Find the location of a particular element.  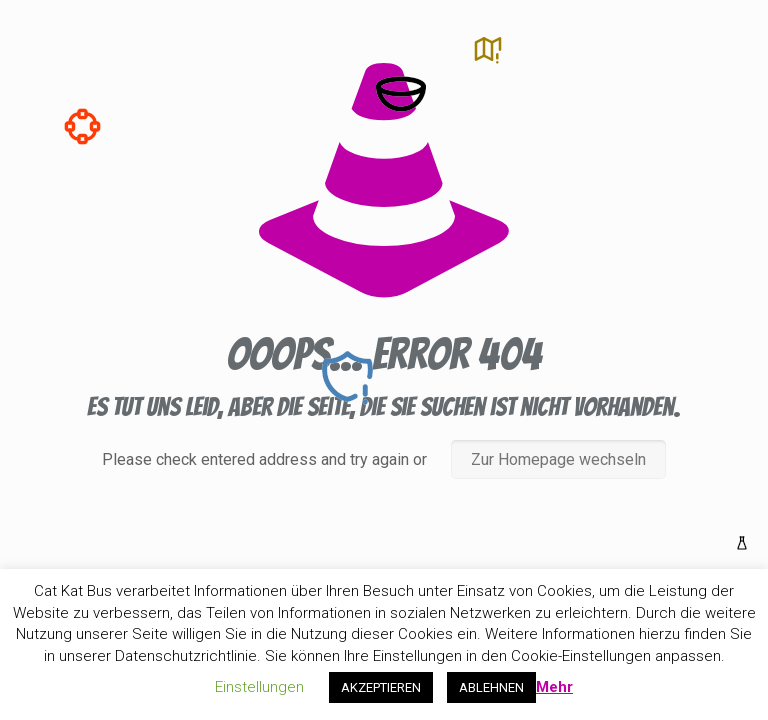

switch to hemisphere or dome view is located at coordinates (401, 94).